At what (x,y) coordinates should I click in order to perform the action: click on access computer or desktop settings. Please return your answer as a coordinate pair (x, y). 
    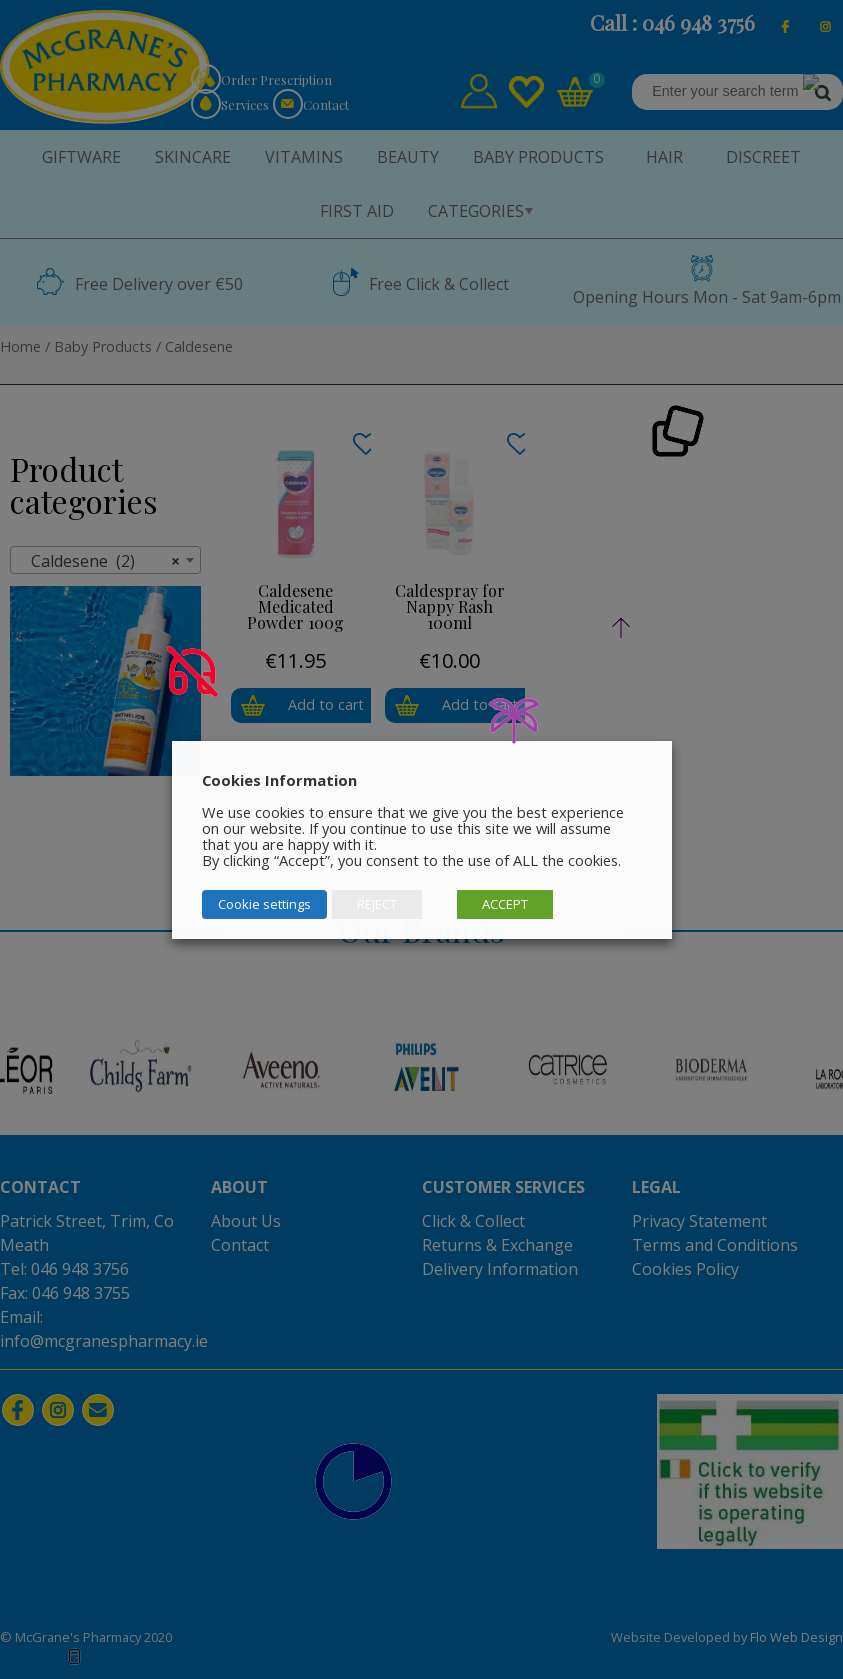
    Looking at the image, I should click on (74, 1656).